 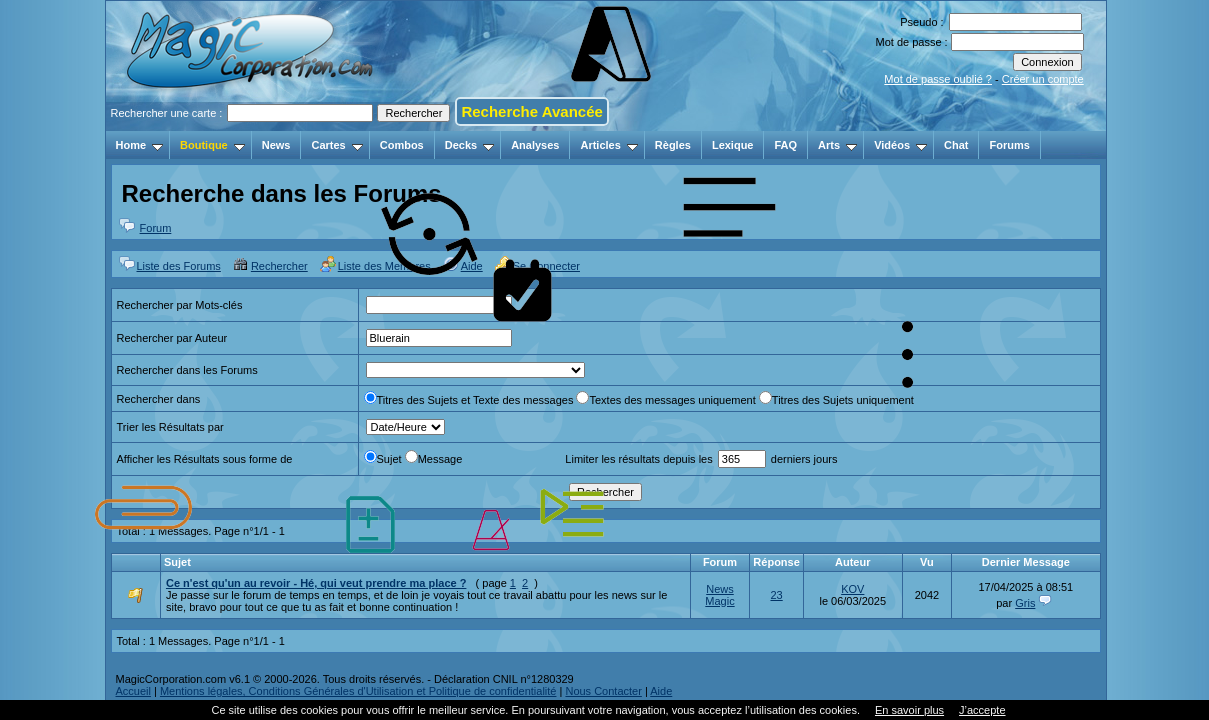 What do you see at coordinates (611, 44) in the screenshot?
I see `connect to Microsoft Azure cloud services` at bounding box center [611, 44].